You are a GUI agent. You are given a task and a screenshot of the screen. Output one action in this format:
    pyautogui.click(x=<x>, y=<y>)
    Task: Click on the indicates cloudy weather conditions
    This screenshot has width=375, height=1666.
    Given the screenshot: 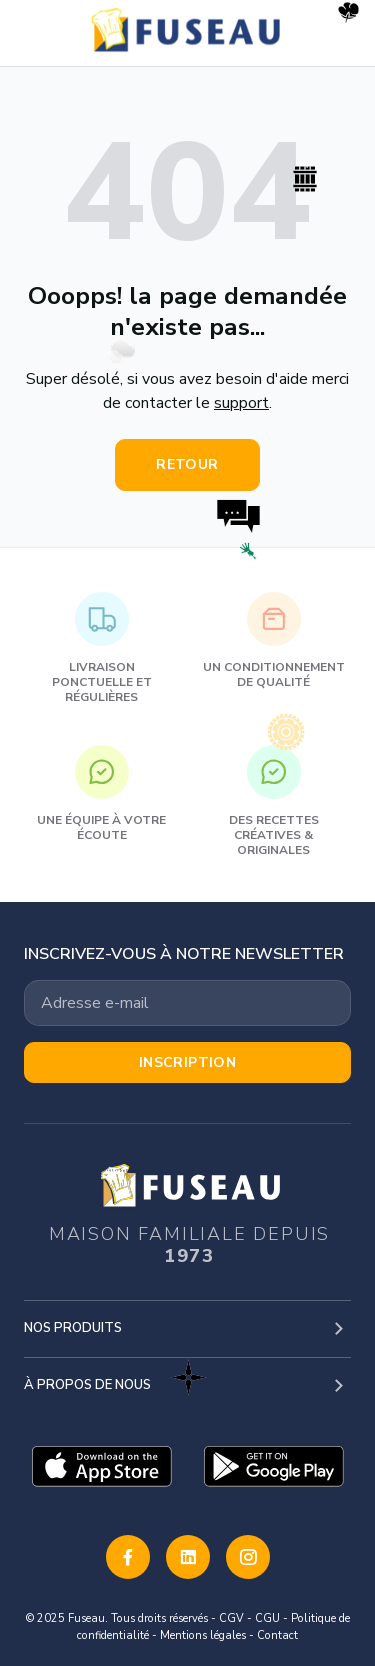 What is the action you would take?
    pyautogui.click(x=121, y=351)
    